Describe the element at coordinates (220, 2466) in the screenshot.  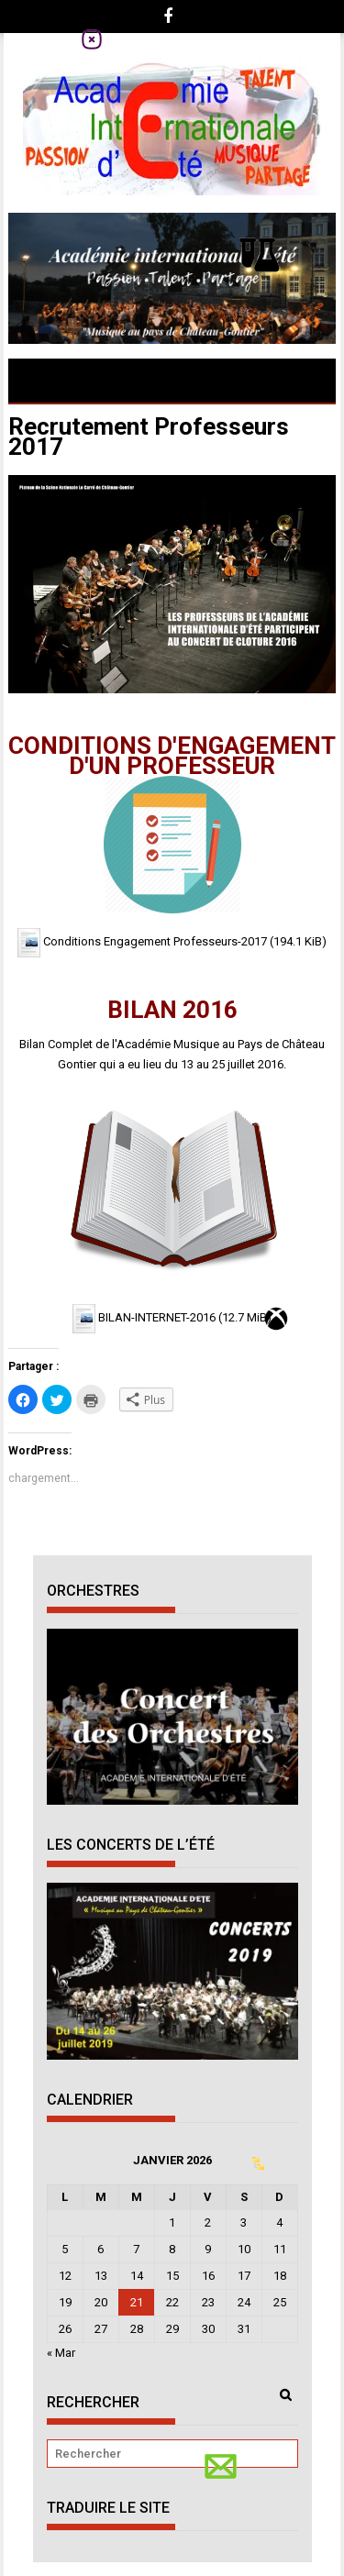
I see `open your inbox` at that location.